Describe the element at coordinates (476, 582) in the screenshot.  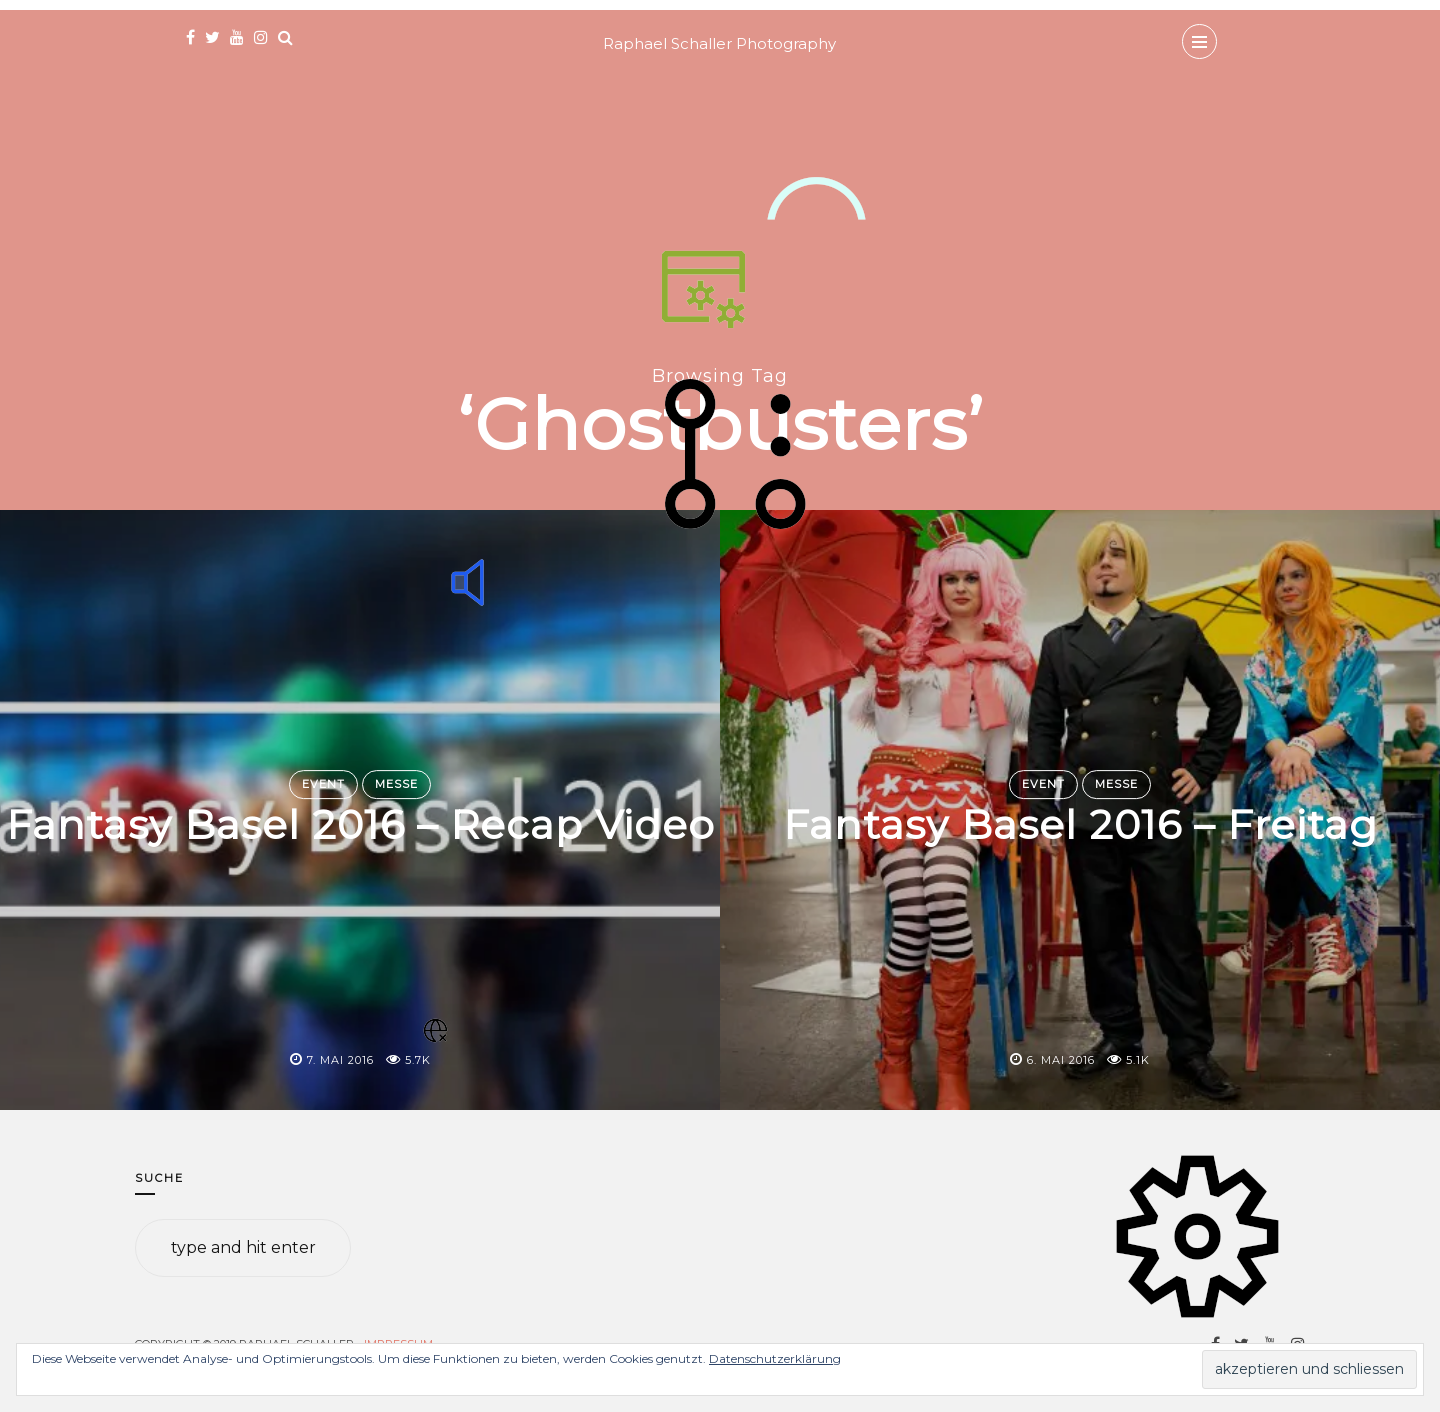
I see `speaker with no audio output` at that location.